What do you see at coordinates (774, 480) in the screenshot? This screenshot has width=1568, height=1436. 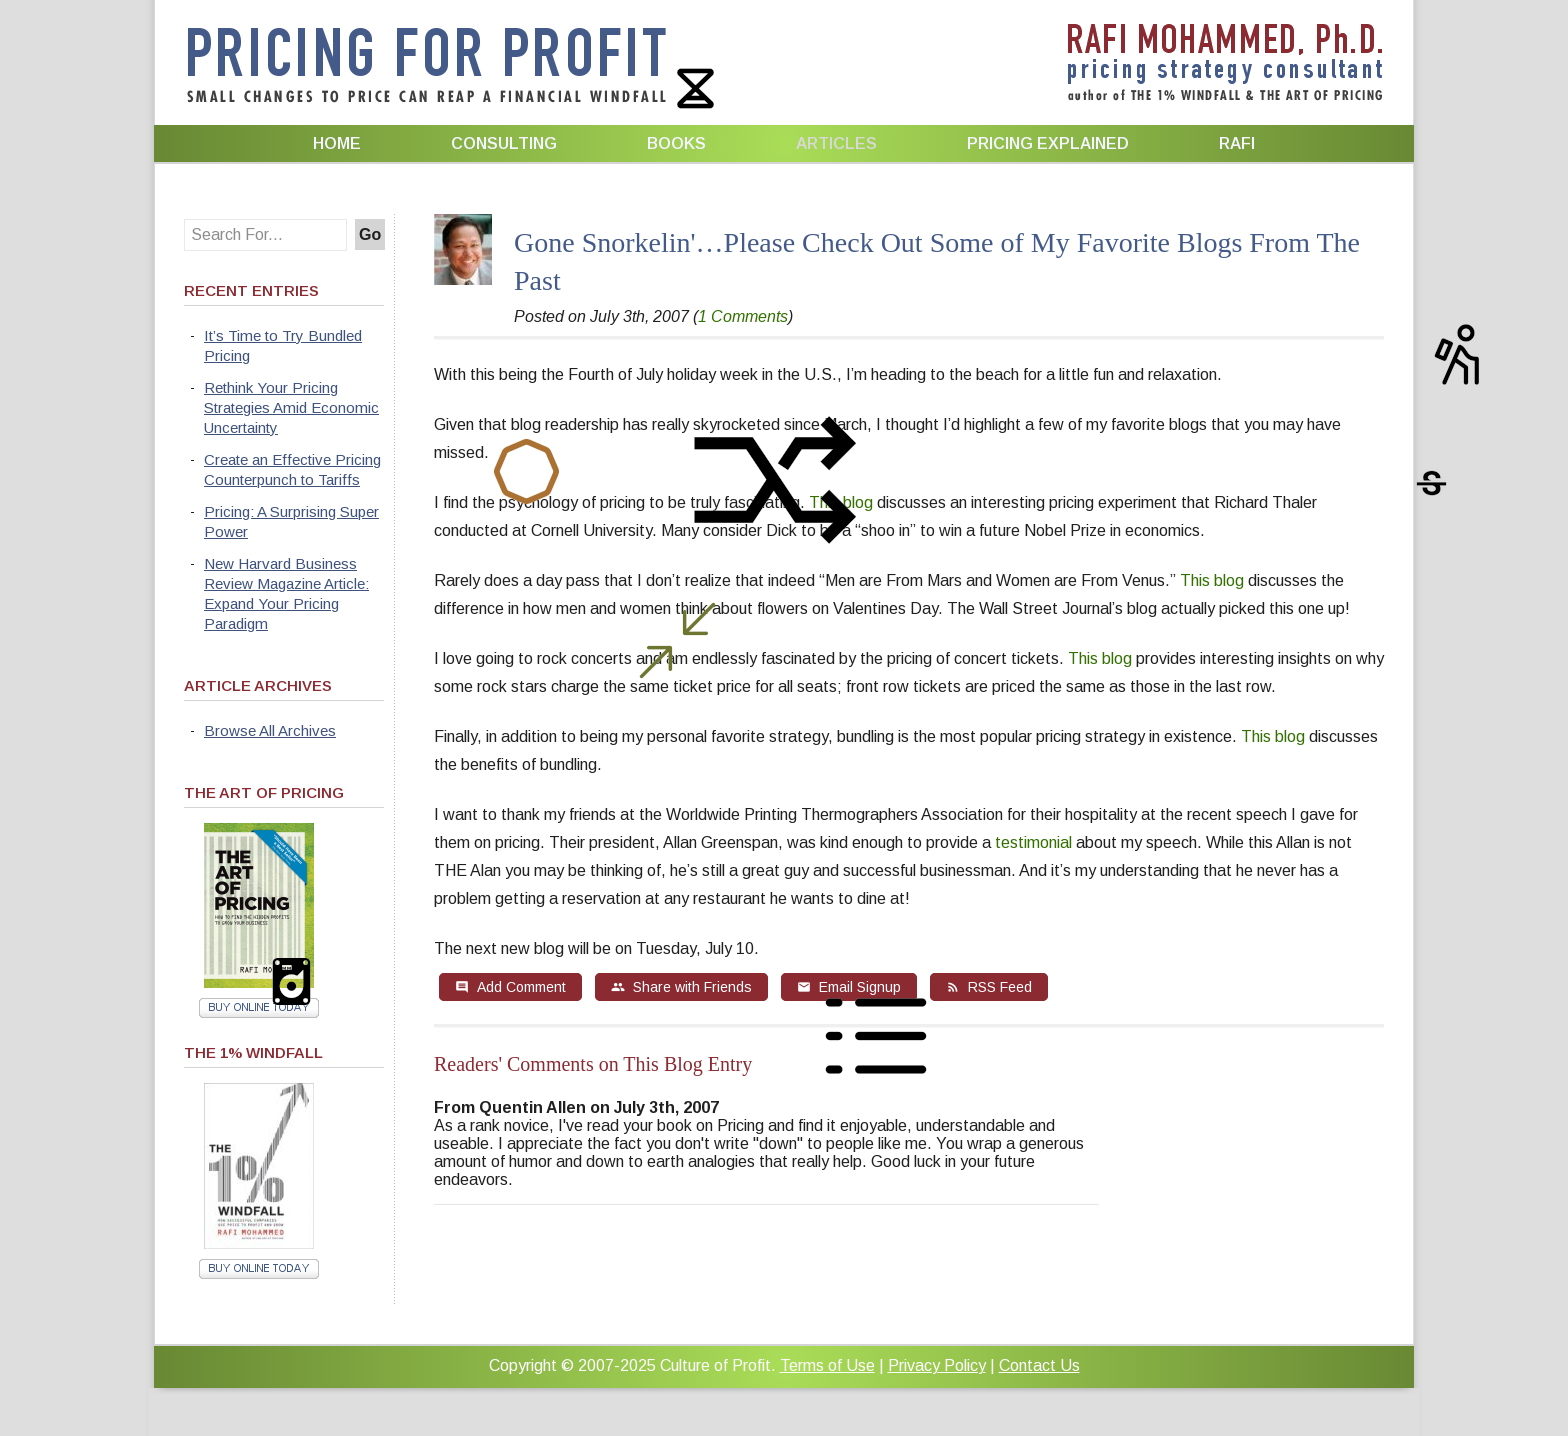 I see `shuffle playlist or queue order` at bounding box center [774, 480].